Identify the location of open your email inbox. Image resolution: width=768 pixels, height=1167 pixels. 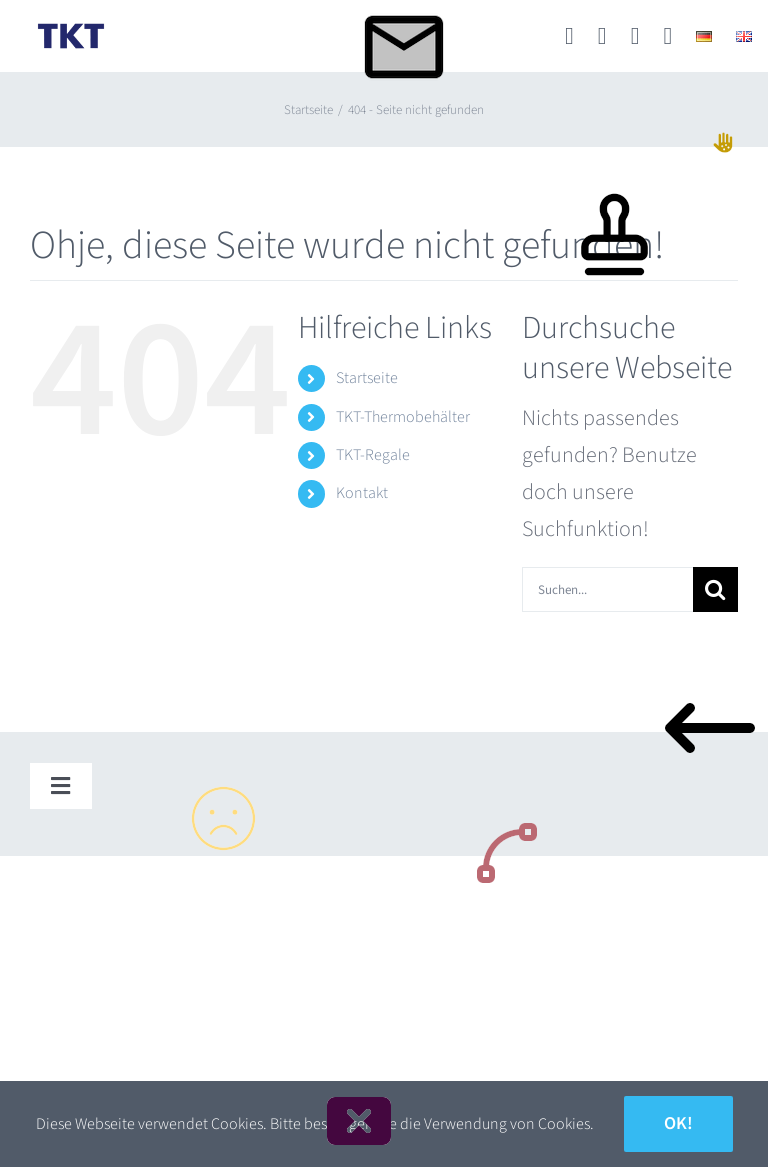
(404, 47).